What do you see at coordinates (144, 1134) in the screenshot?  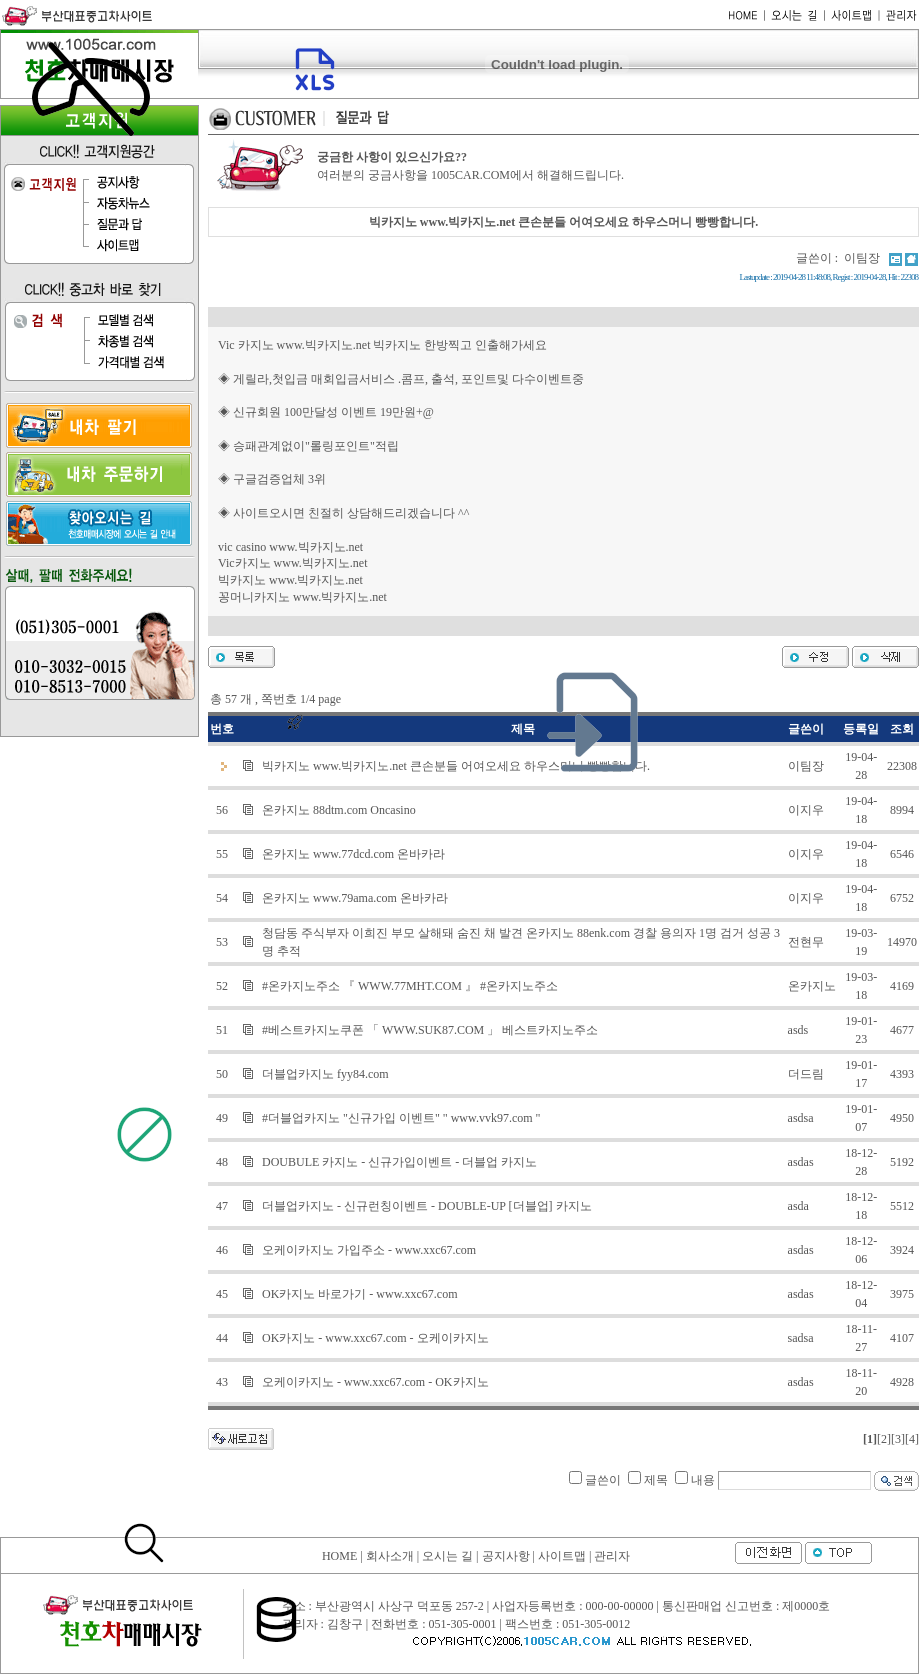 I see `indicates a blocked or prohibited action` at bounding box center [144, 1134].